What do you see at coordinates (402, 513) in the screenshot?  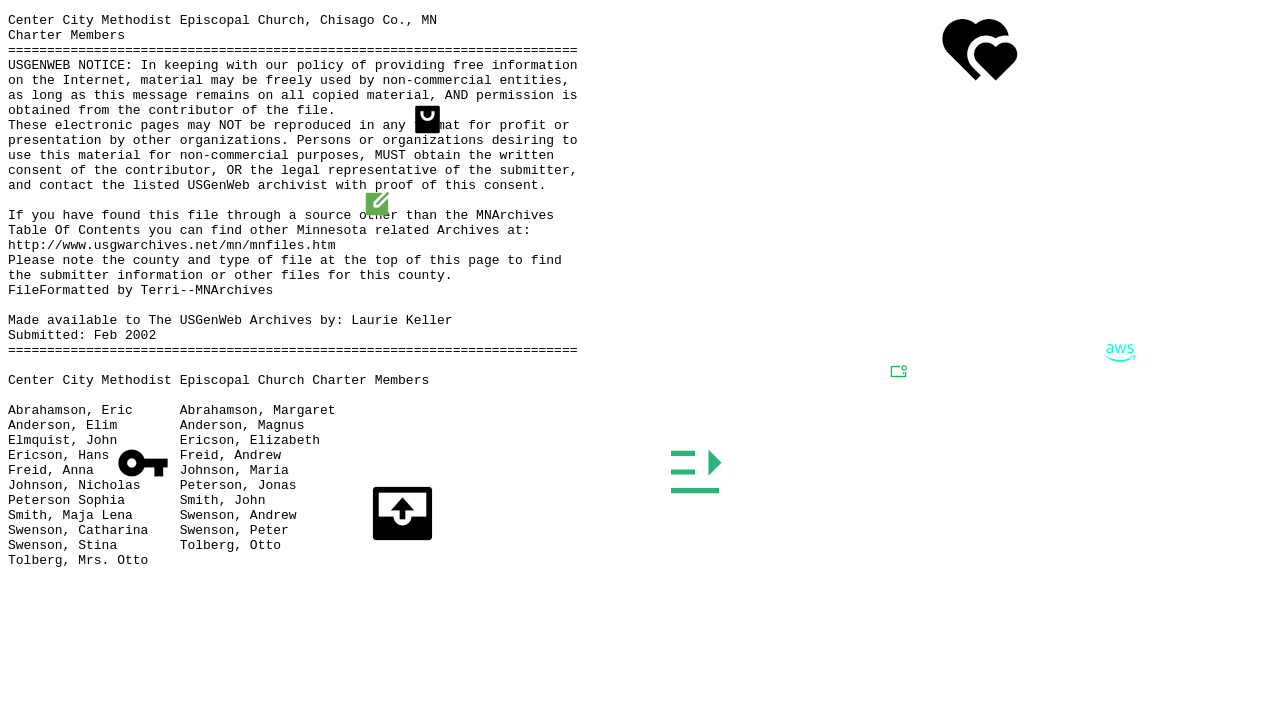 I see `export or upload a file` at bounding box center [402, 513].